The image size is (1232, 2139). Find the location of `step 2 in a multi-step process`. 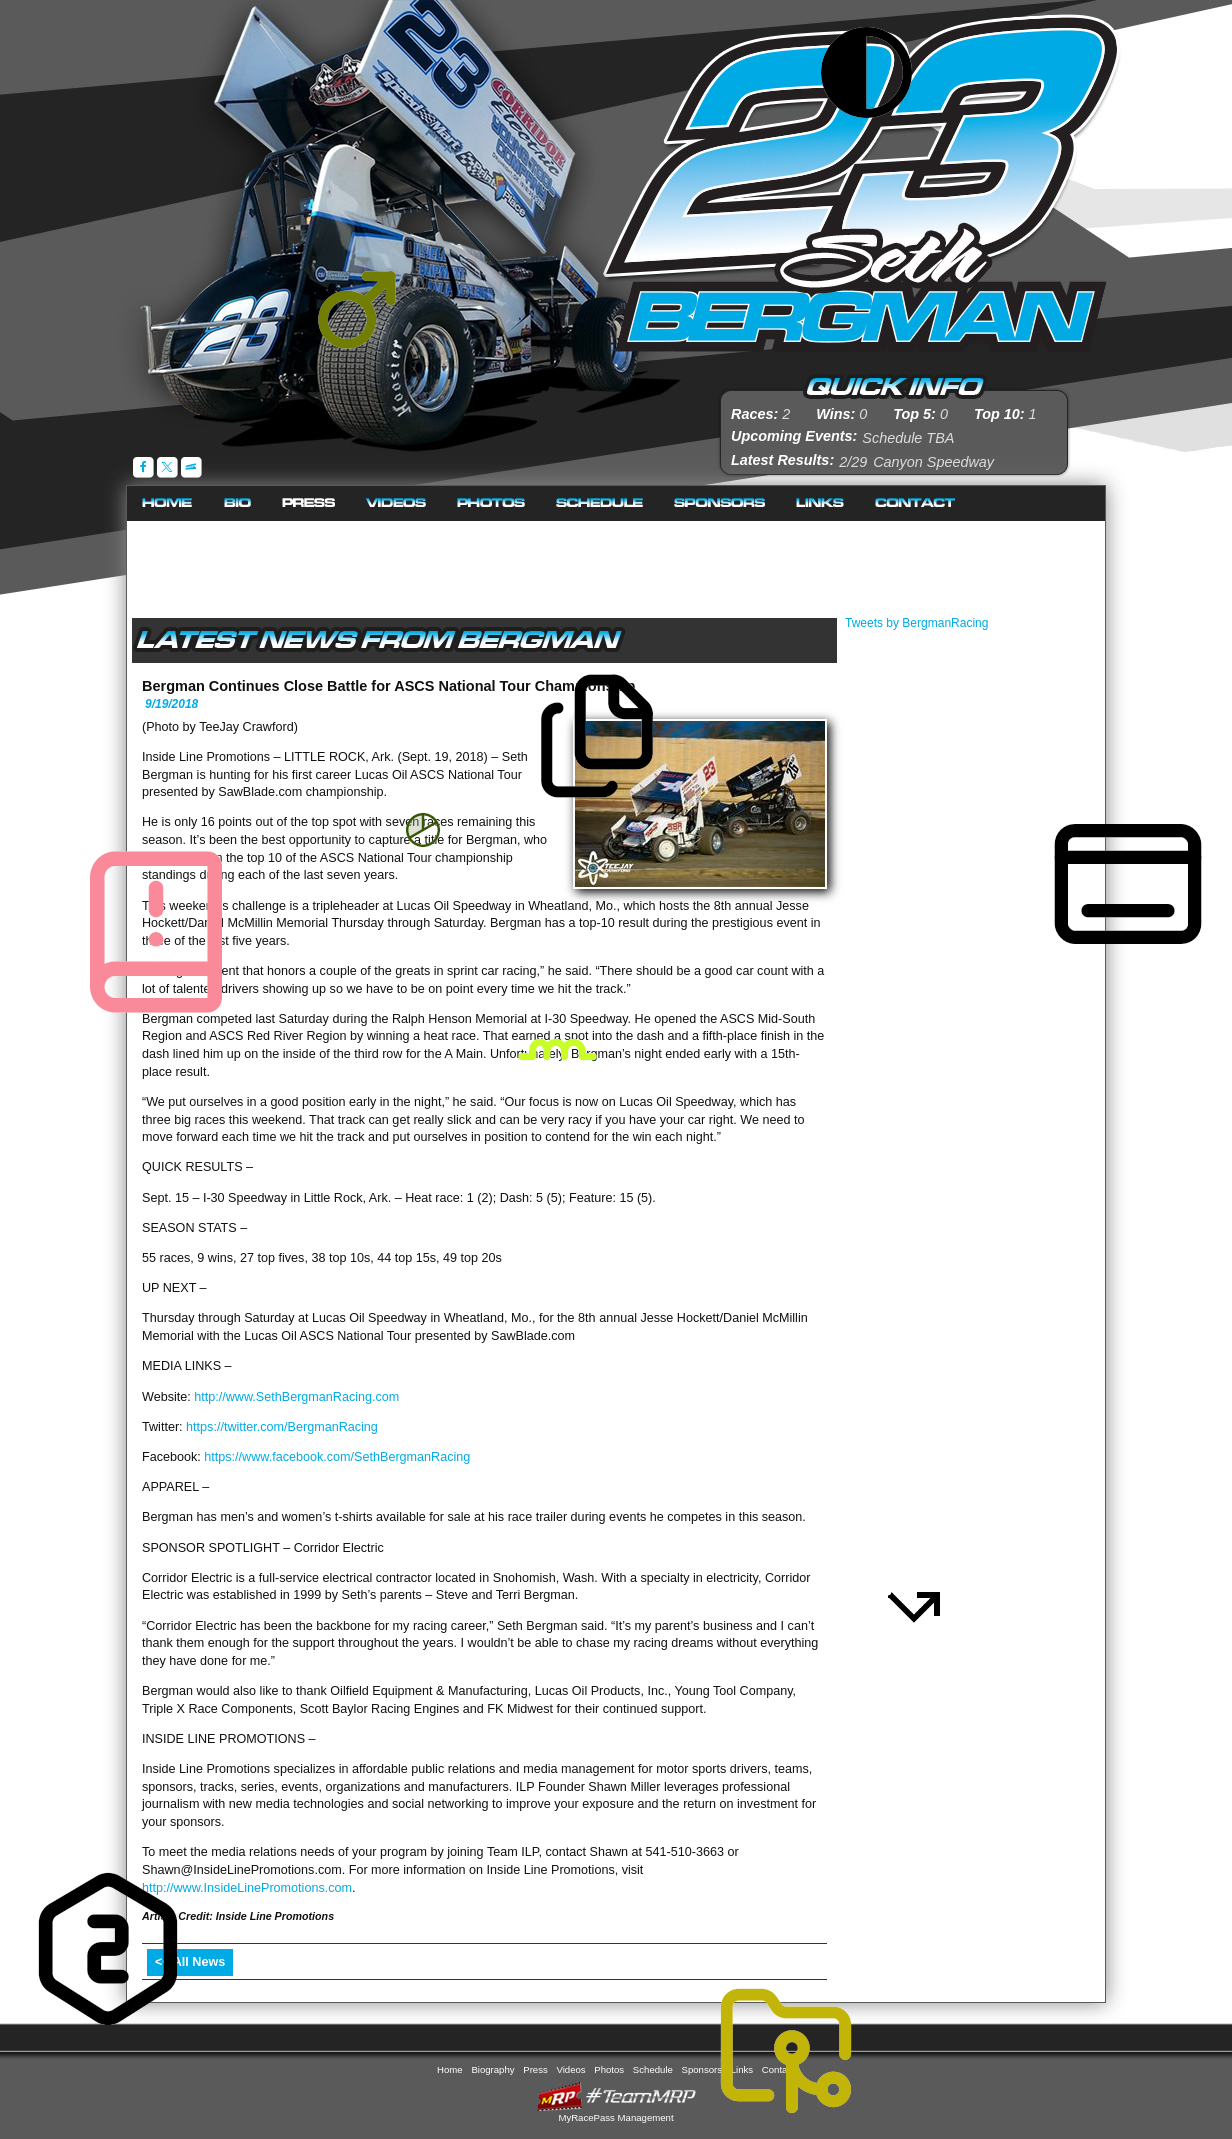

step 2 in a multi-step process is located at coordinates (108, 1949).